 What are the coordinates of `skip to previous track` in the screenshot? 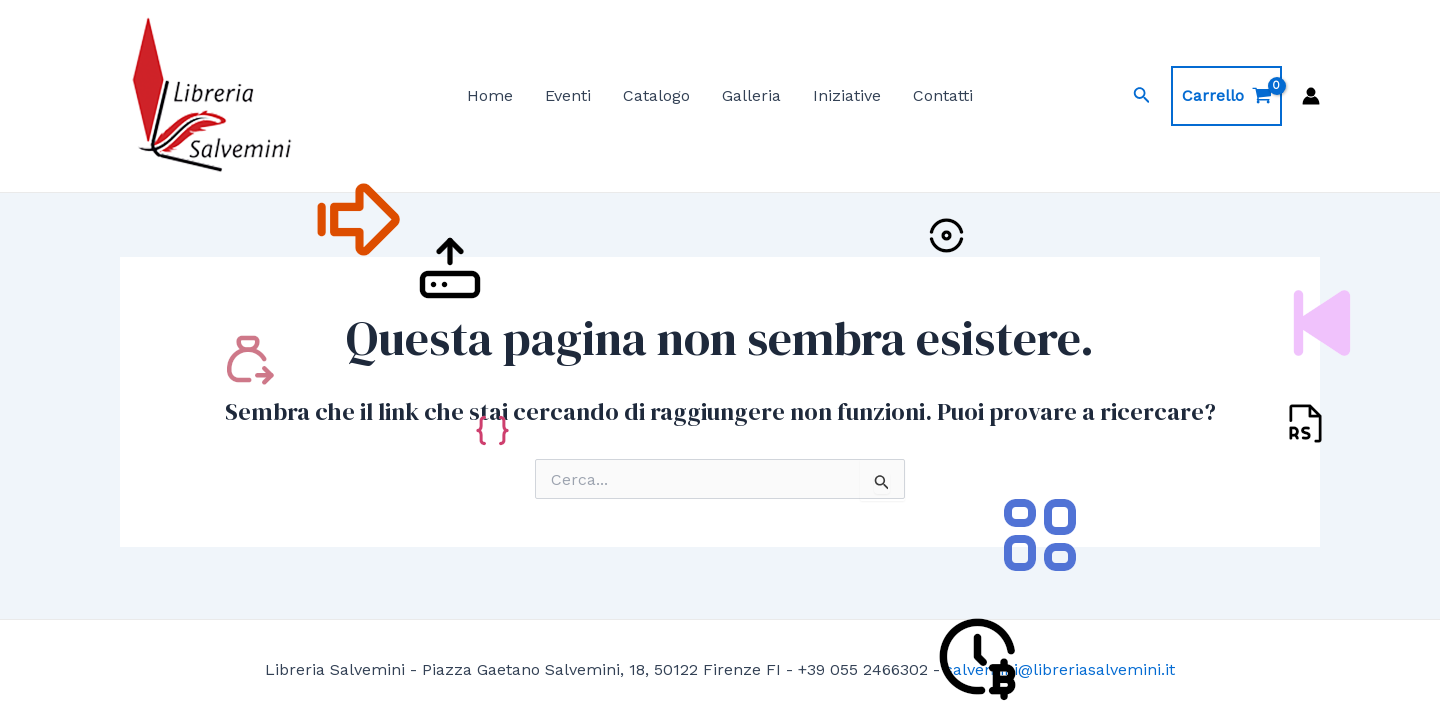 It's located at (1322, 323).